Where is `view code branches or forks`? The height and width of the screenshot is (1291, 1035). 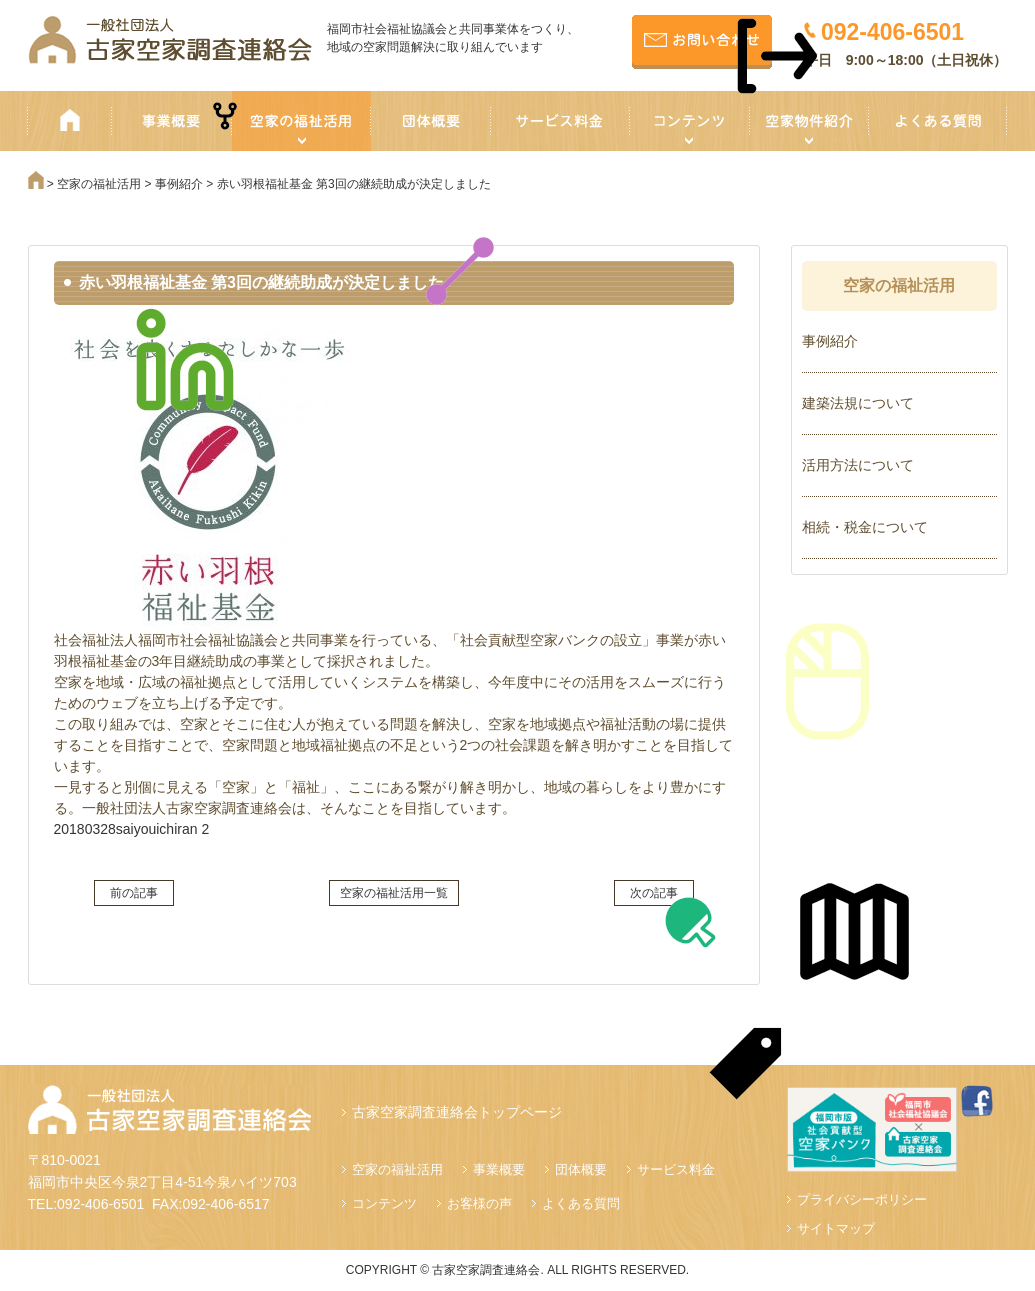
view code branches or forks is located at coordinates (225, 116).